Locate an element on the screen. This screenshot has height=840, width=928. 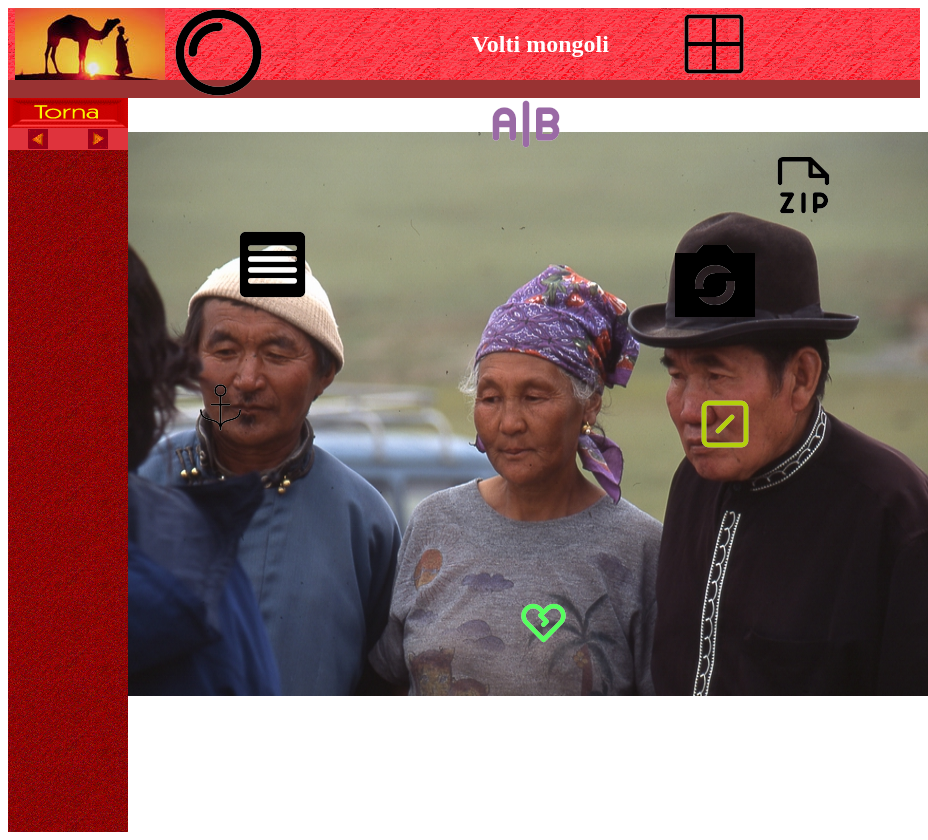
indicates a disabled or unavailable feature is located at coordinates (725, 424).